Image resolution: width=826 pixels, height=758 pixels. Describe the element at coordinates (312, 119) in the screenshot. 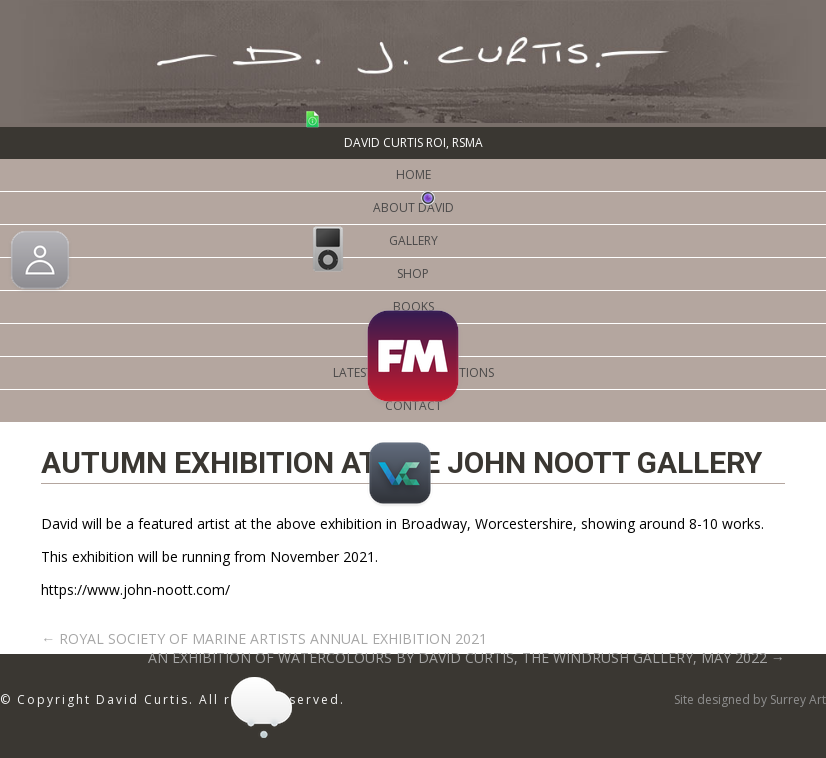

I see `a compiled html help file (.chm)` at that location.